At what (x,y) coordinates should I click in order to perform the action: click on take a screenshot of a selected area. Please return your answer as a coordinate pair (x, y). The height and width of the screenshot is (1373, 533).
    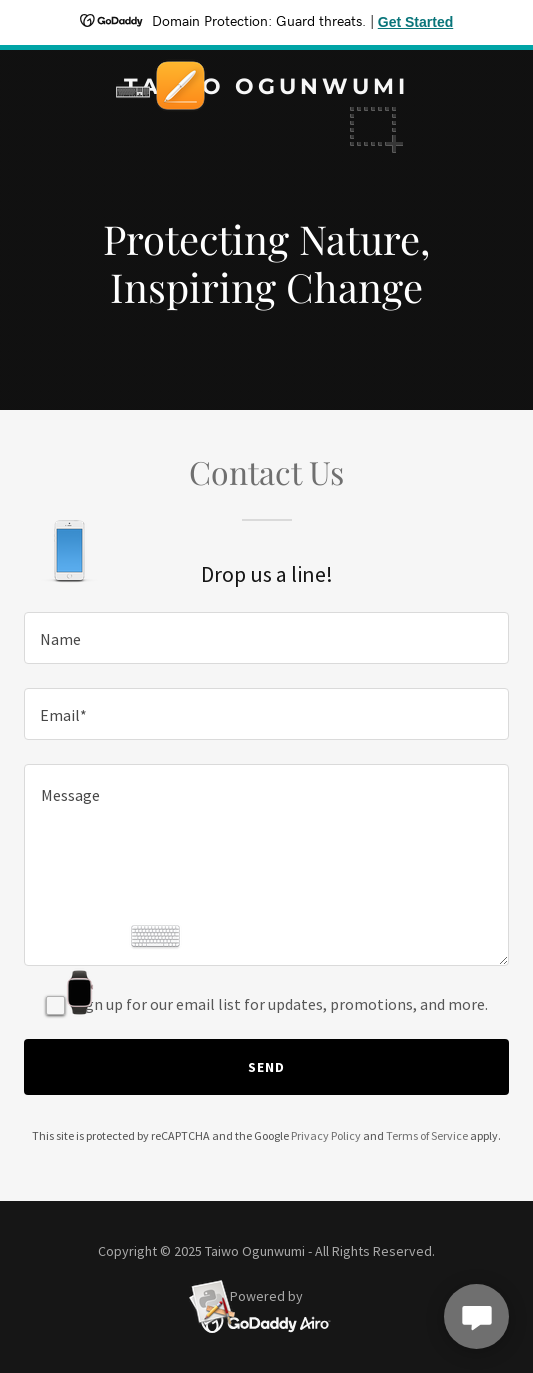
    Looking at the image, I should click on (375, 128).